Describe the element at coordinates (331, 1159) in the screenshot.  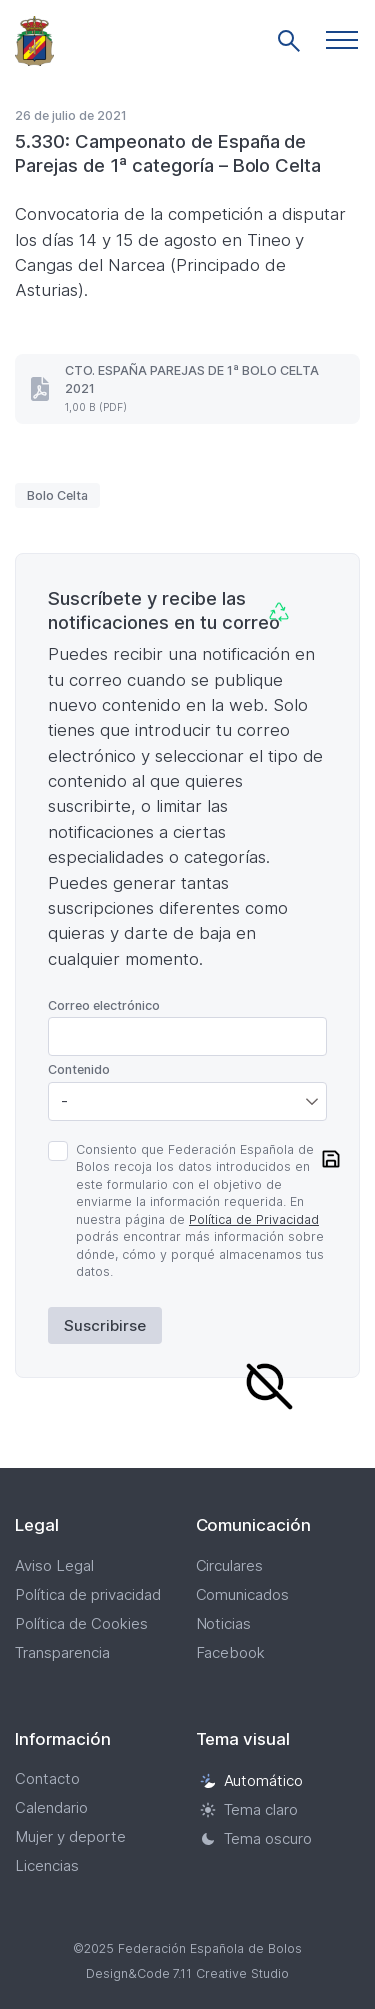
I see `save current file or document` at that location.